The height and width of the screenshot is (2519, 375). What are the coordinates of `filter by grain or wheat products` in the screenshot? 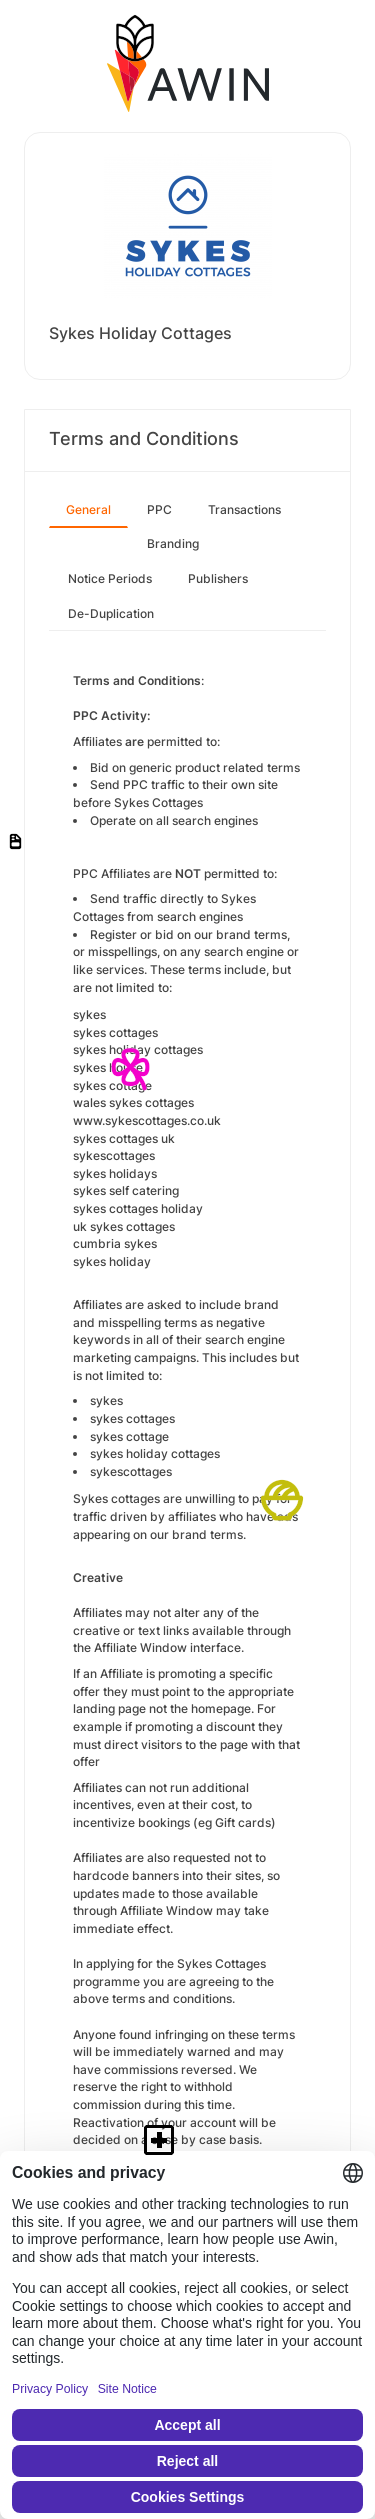 It's located at (135, 39).